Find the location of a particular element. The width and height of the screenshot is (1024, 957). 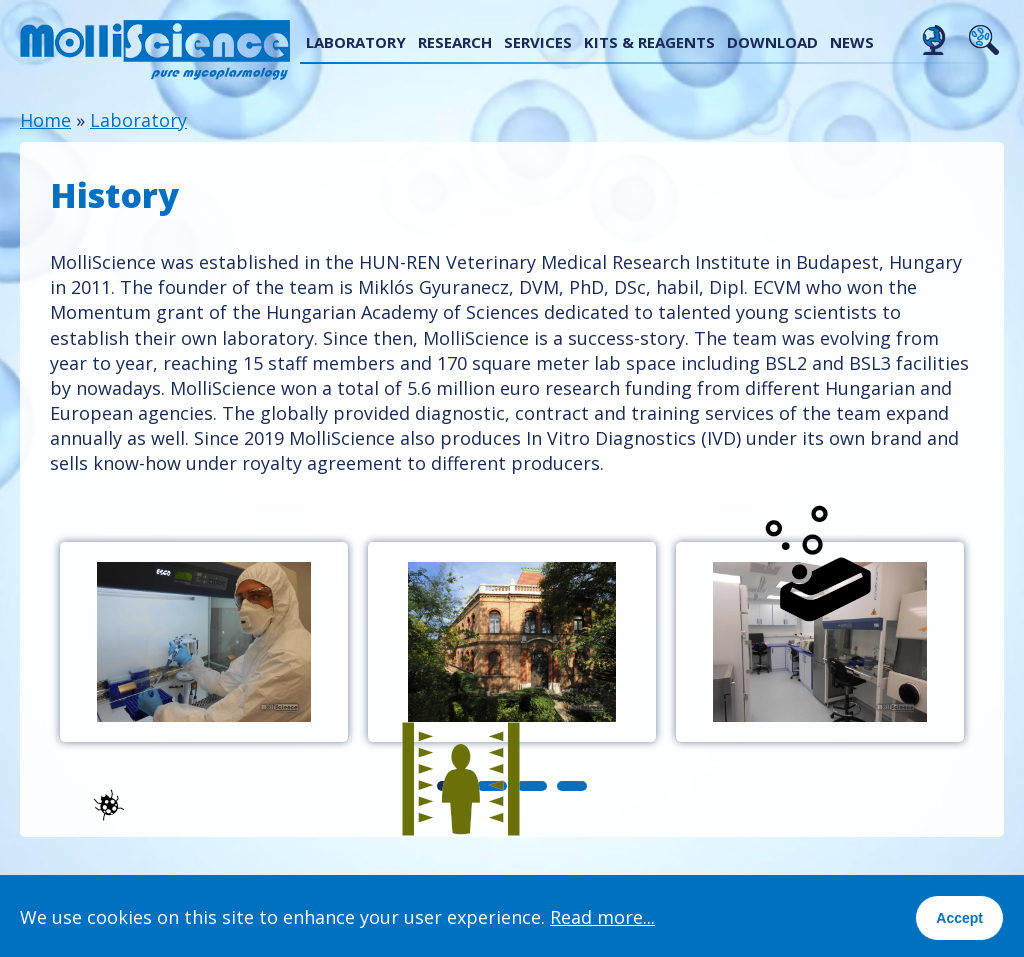

report a bug or software issue is located at coordinates (109, 805).